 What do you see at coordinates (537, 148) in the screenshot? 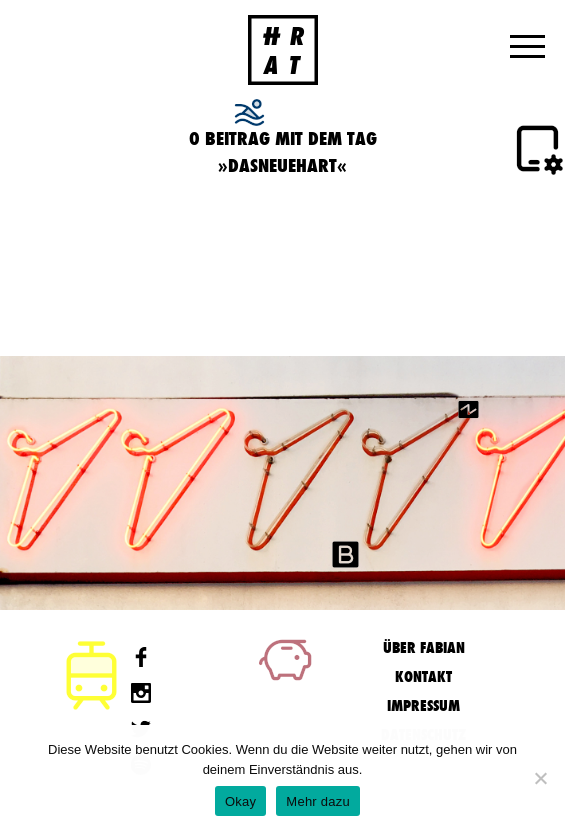
I see `access tablet device settings` at bounding box center [537, 148].